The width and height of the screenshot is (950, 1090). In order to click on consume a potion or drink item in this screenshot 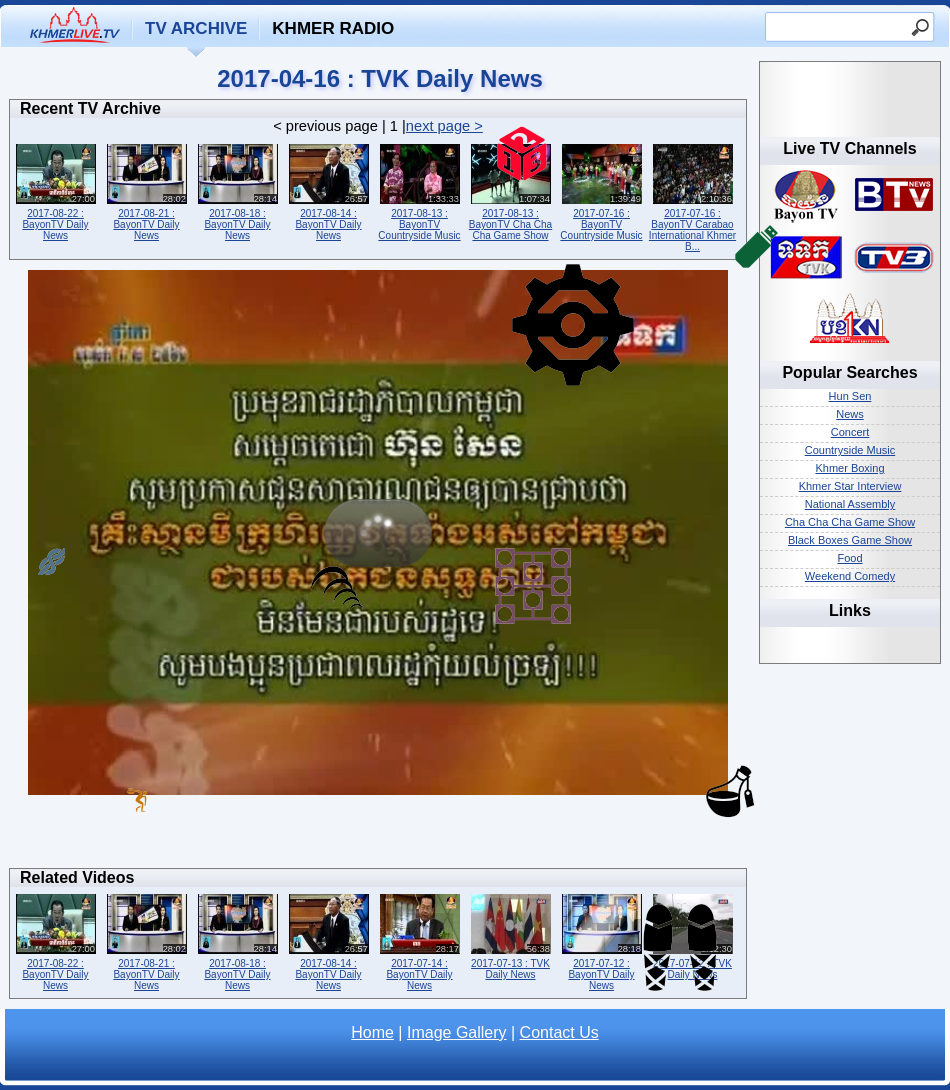, I will do `click(730, 791)`.